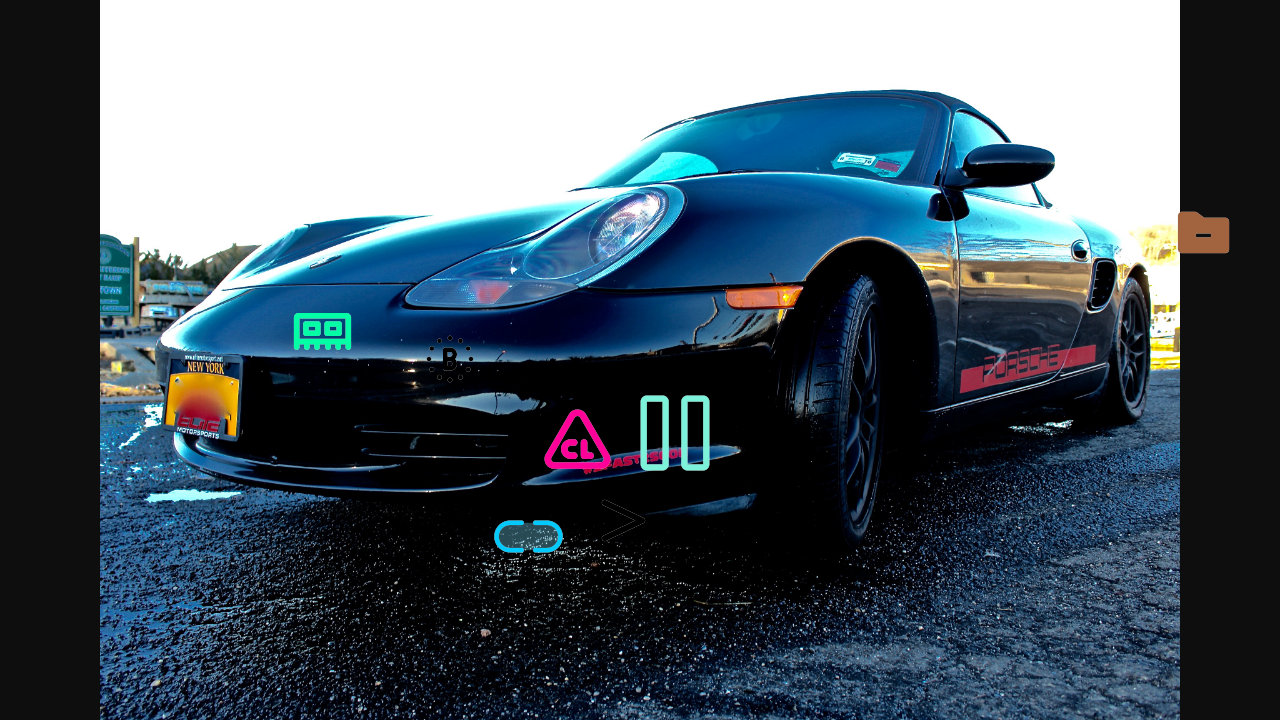 The image size is (1280, 720). Describe the element at coordinates (675, 433) in the screenshot. I see `pause media playback` at that location.